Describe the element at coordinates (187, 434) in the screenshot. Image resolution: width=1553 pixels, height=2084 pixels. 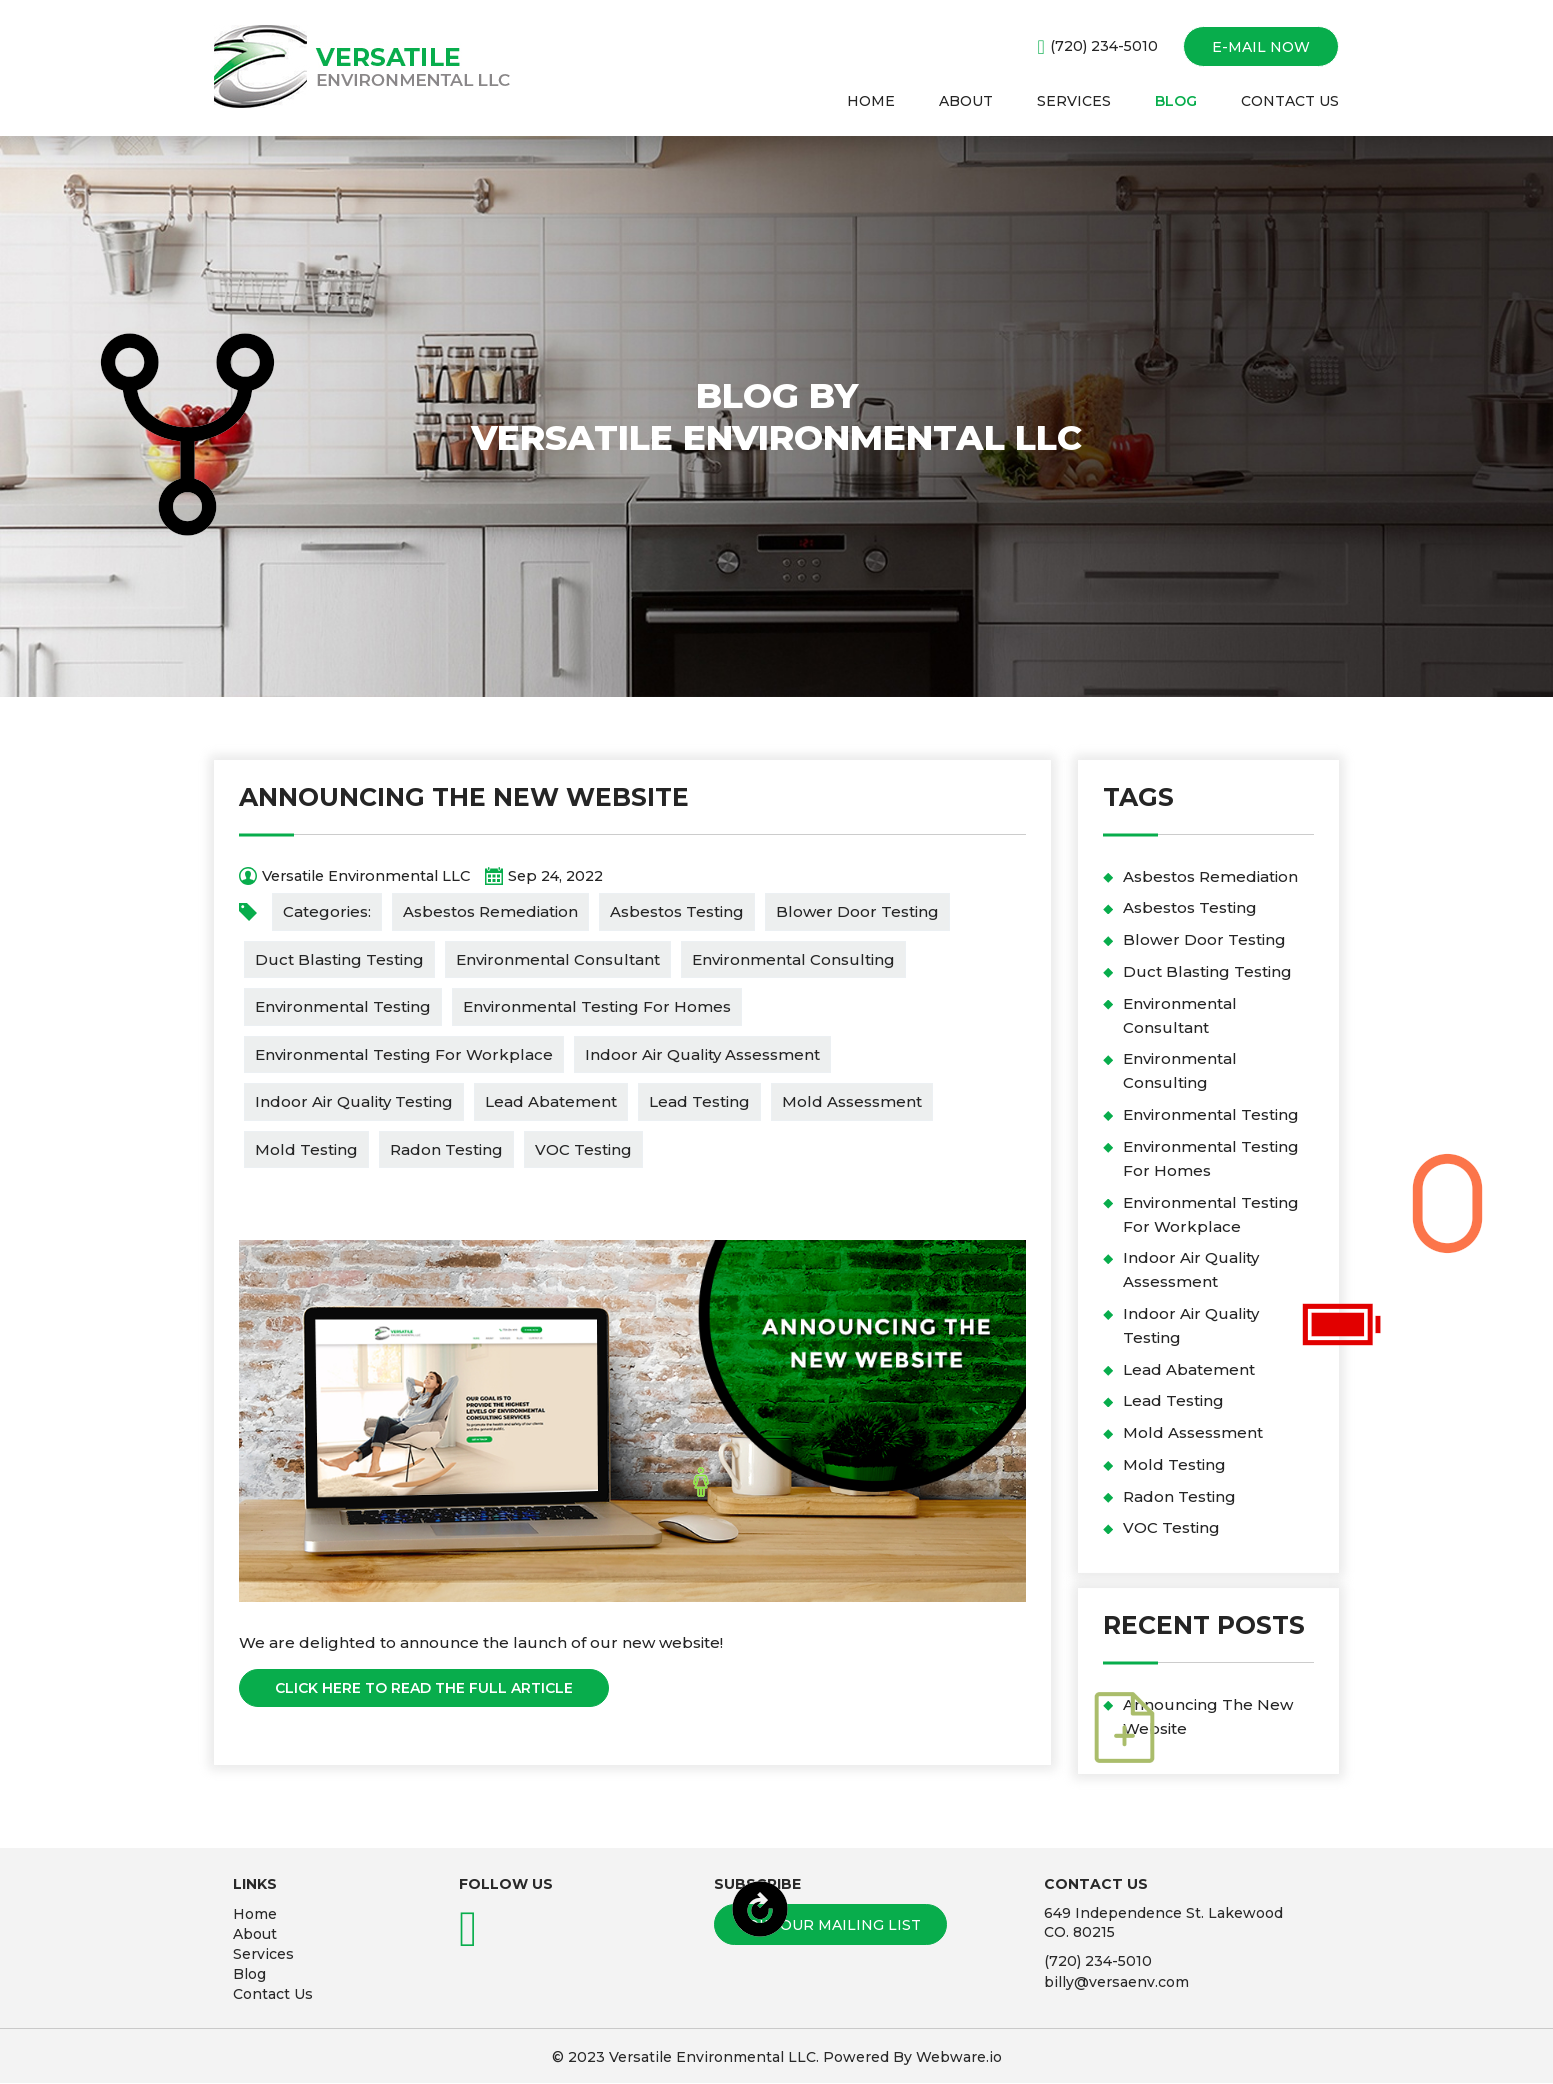
I see `view git branch network or commit history` at that location.